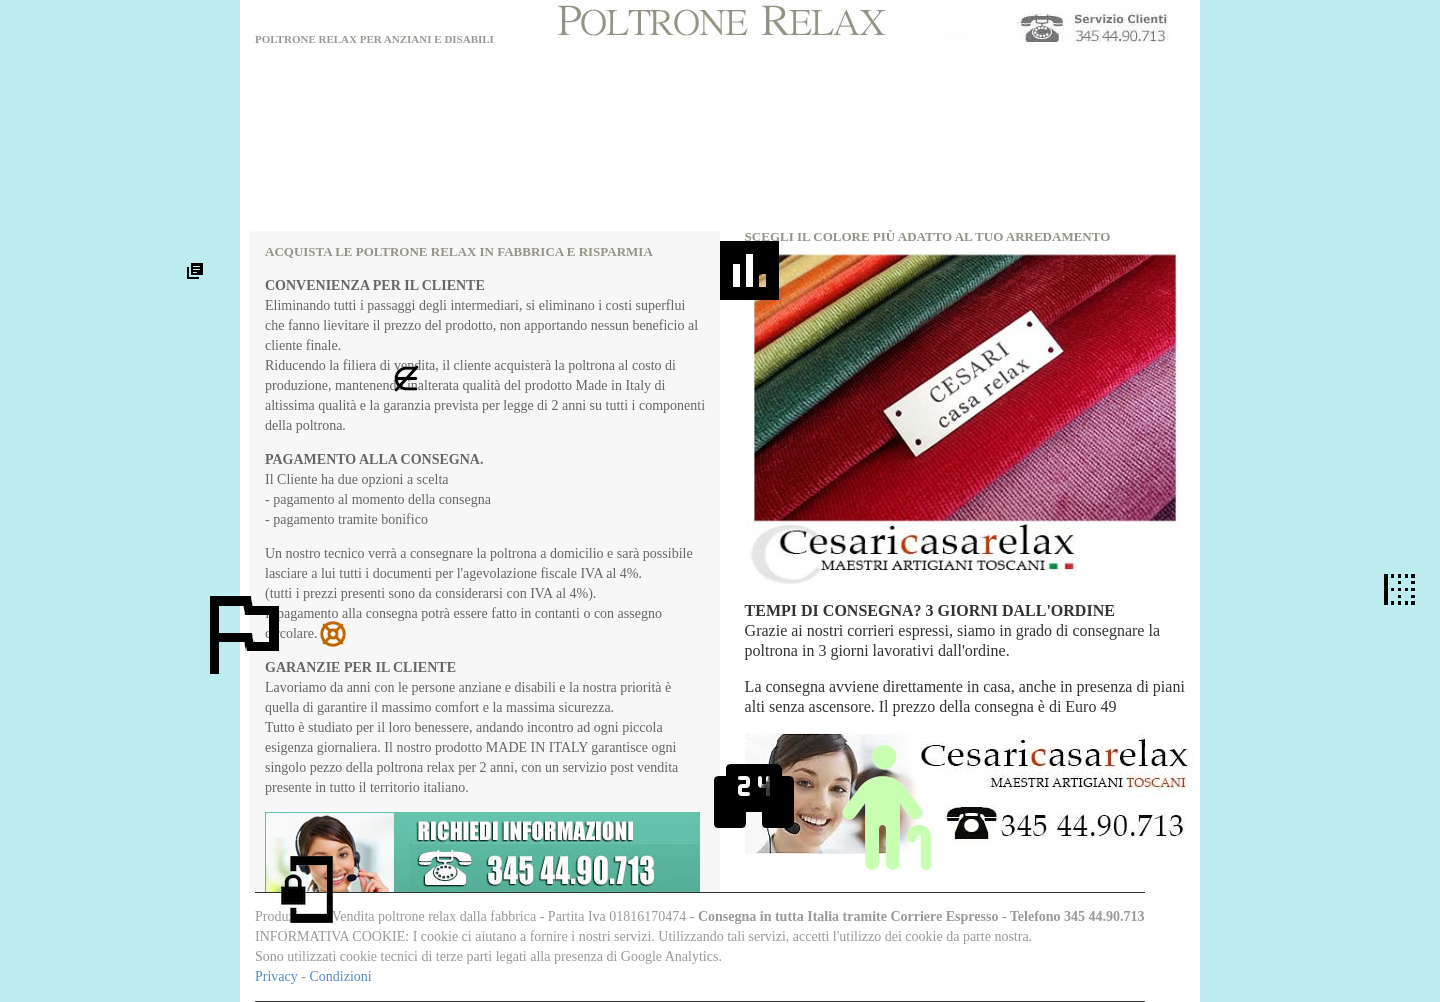 Image resolution: width=1440 pixels, height=1002 pixels. What do you see at coordinates (406, 378) in the screenshot?
I see `indicates item is not part of a set or group` at bounding box center [406, 378].